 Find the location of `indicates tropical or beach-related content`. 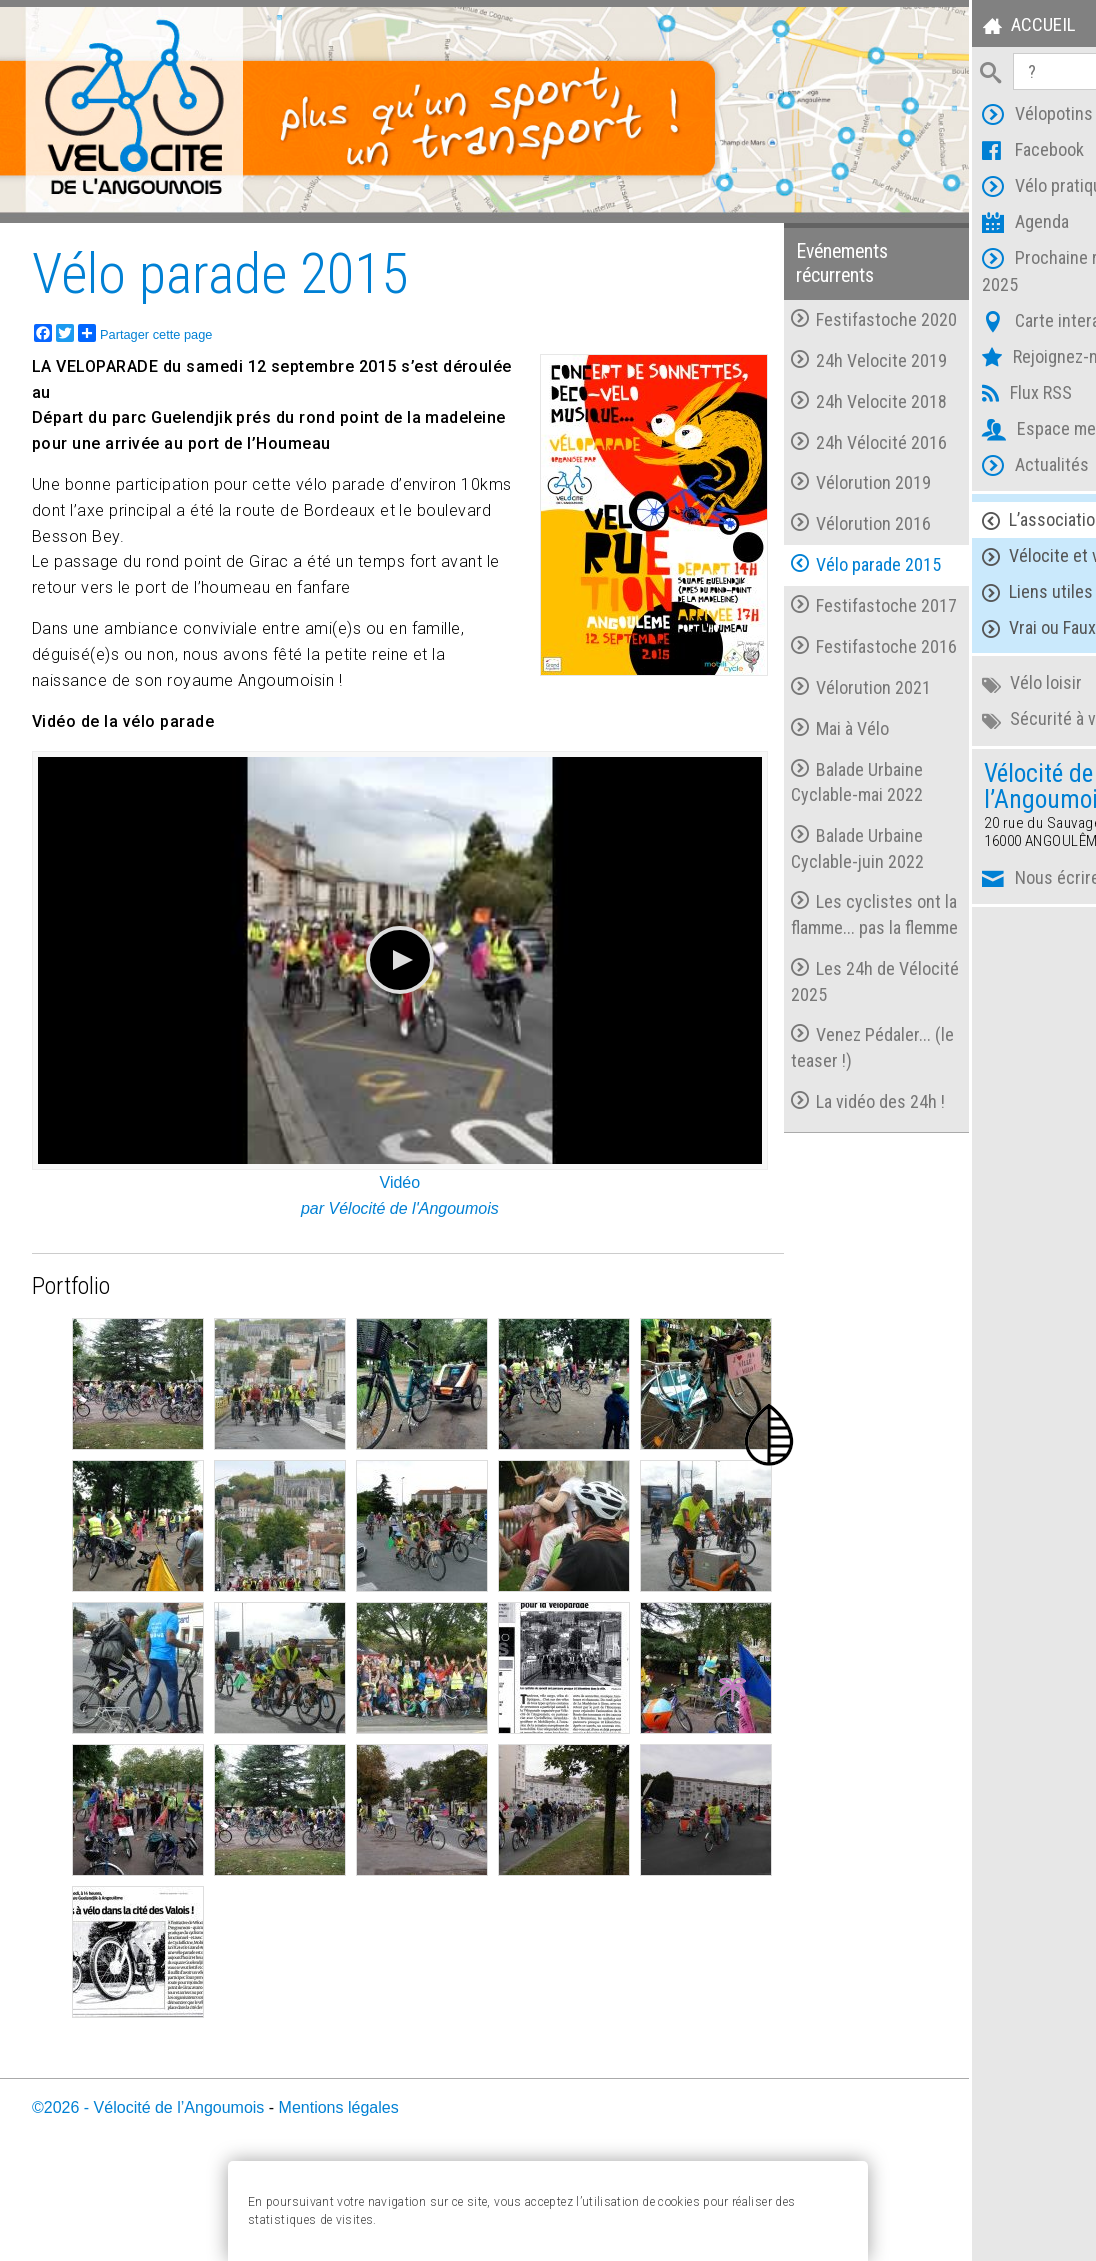

indicates tropical or beach-related content is located at coordinates (732, 1689).